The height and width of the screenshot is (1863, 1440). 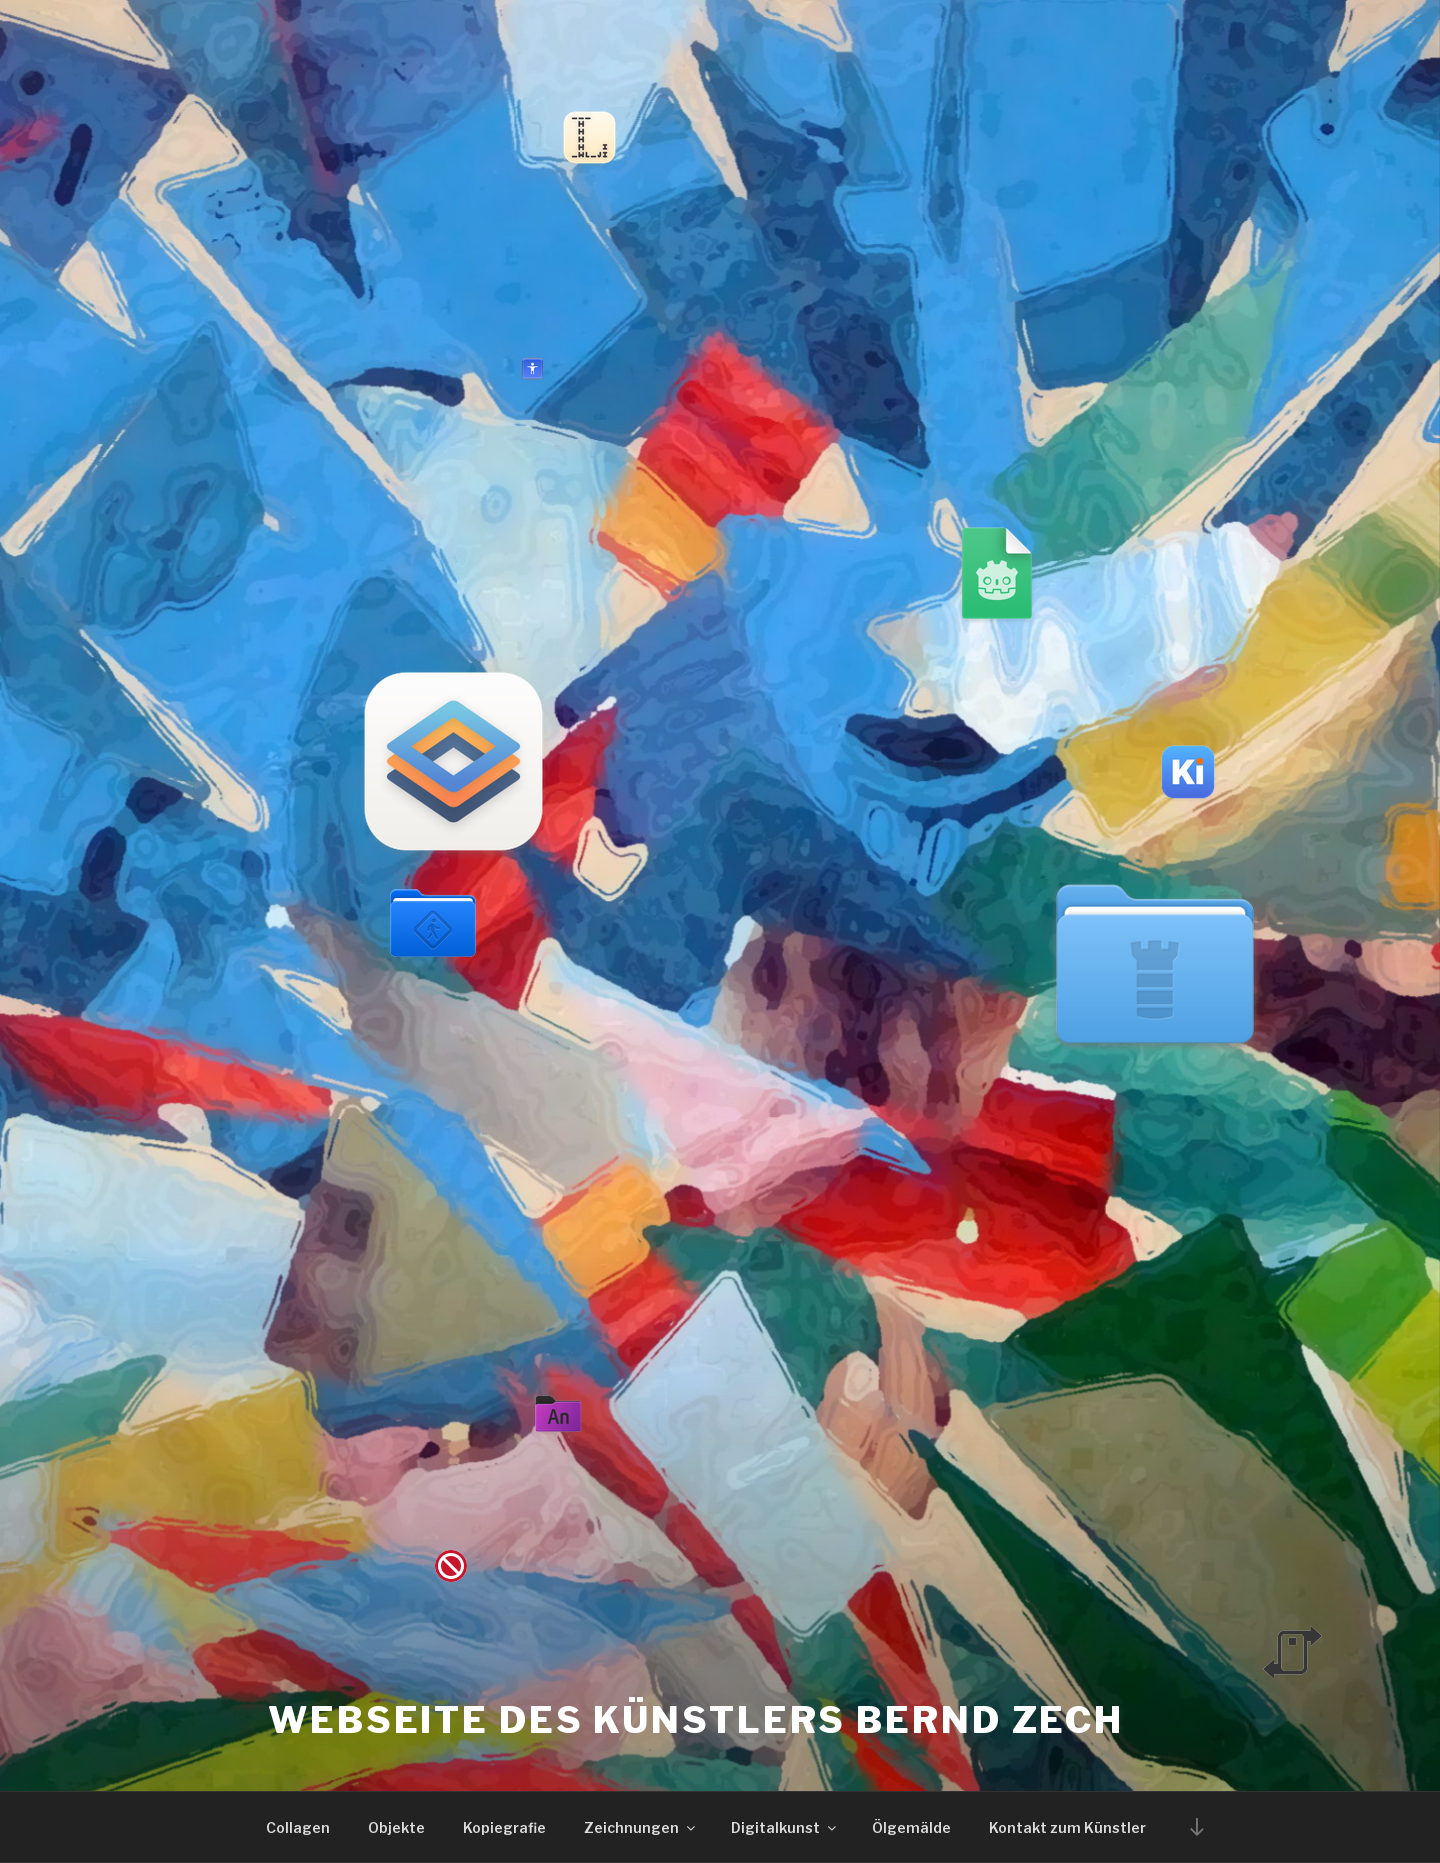 What do you see at coordinates (589, 137) in the screenshot?
I see `open letterpress text editor app` at bounding box center [589, 137].